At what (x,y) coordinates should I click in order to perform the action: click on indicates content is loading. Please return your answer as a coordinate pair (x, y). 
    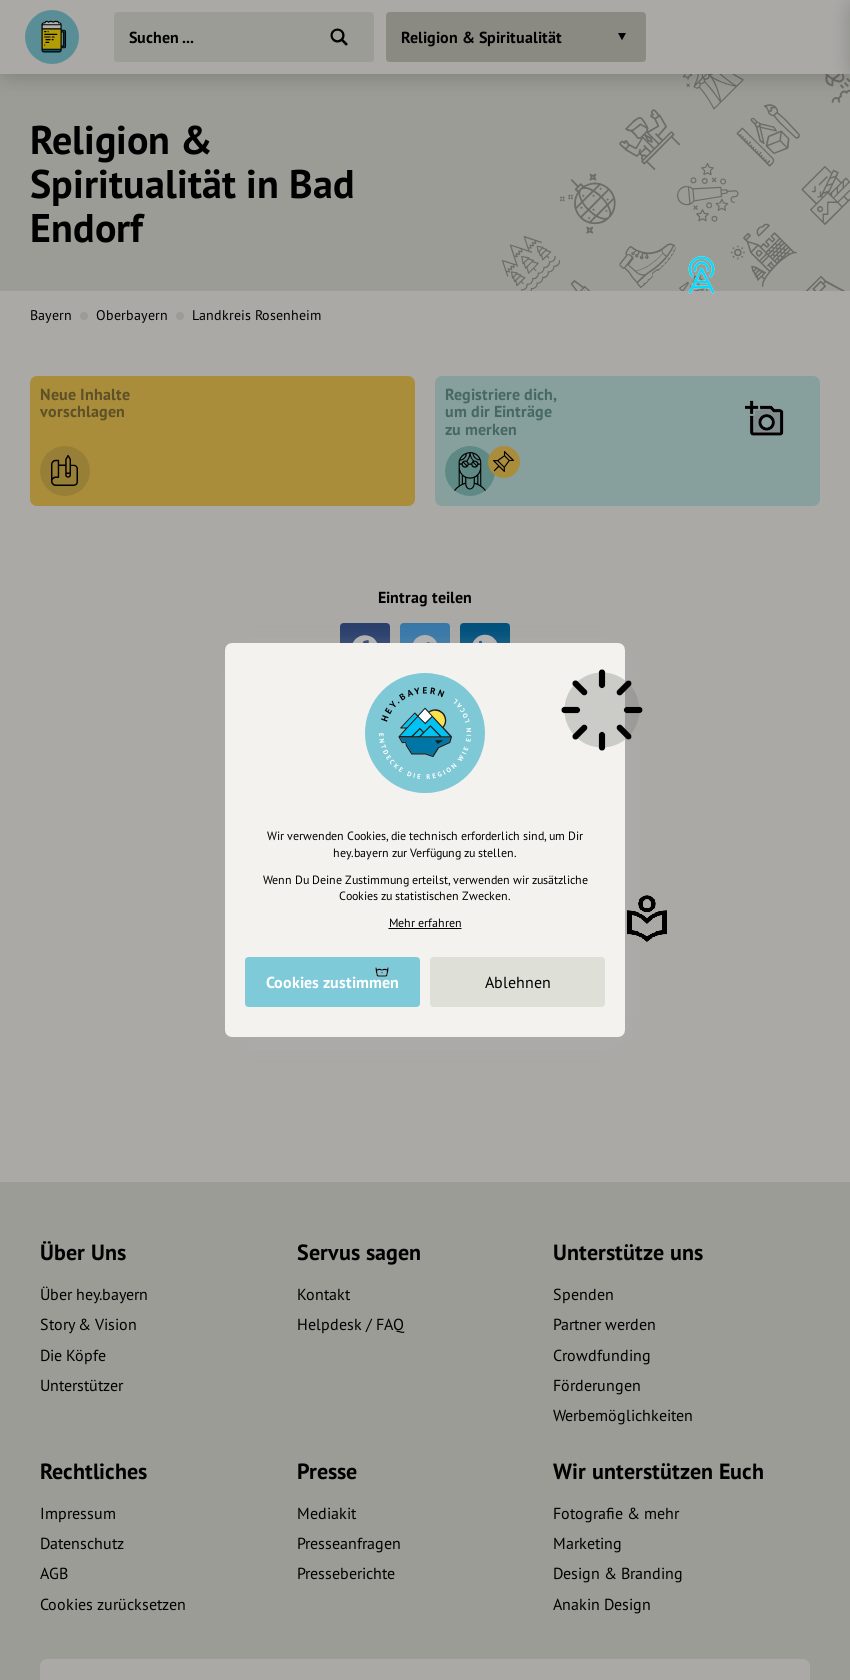
    Looking at the image, I should click on (602, 710).